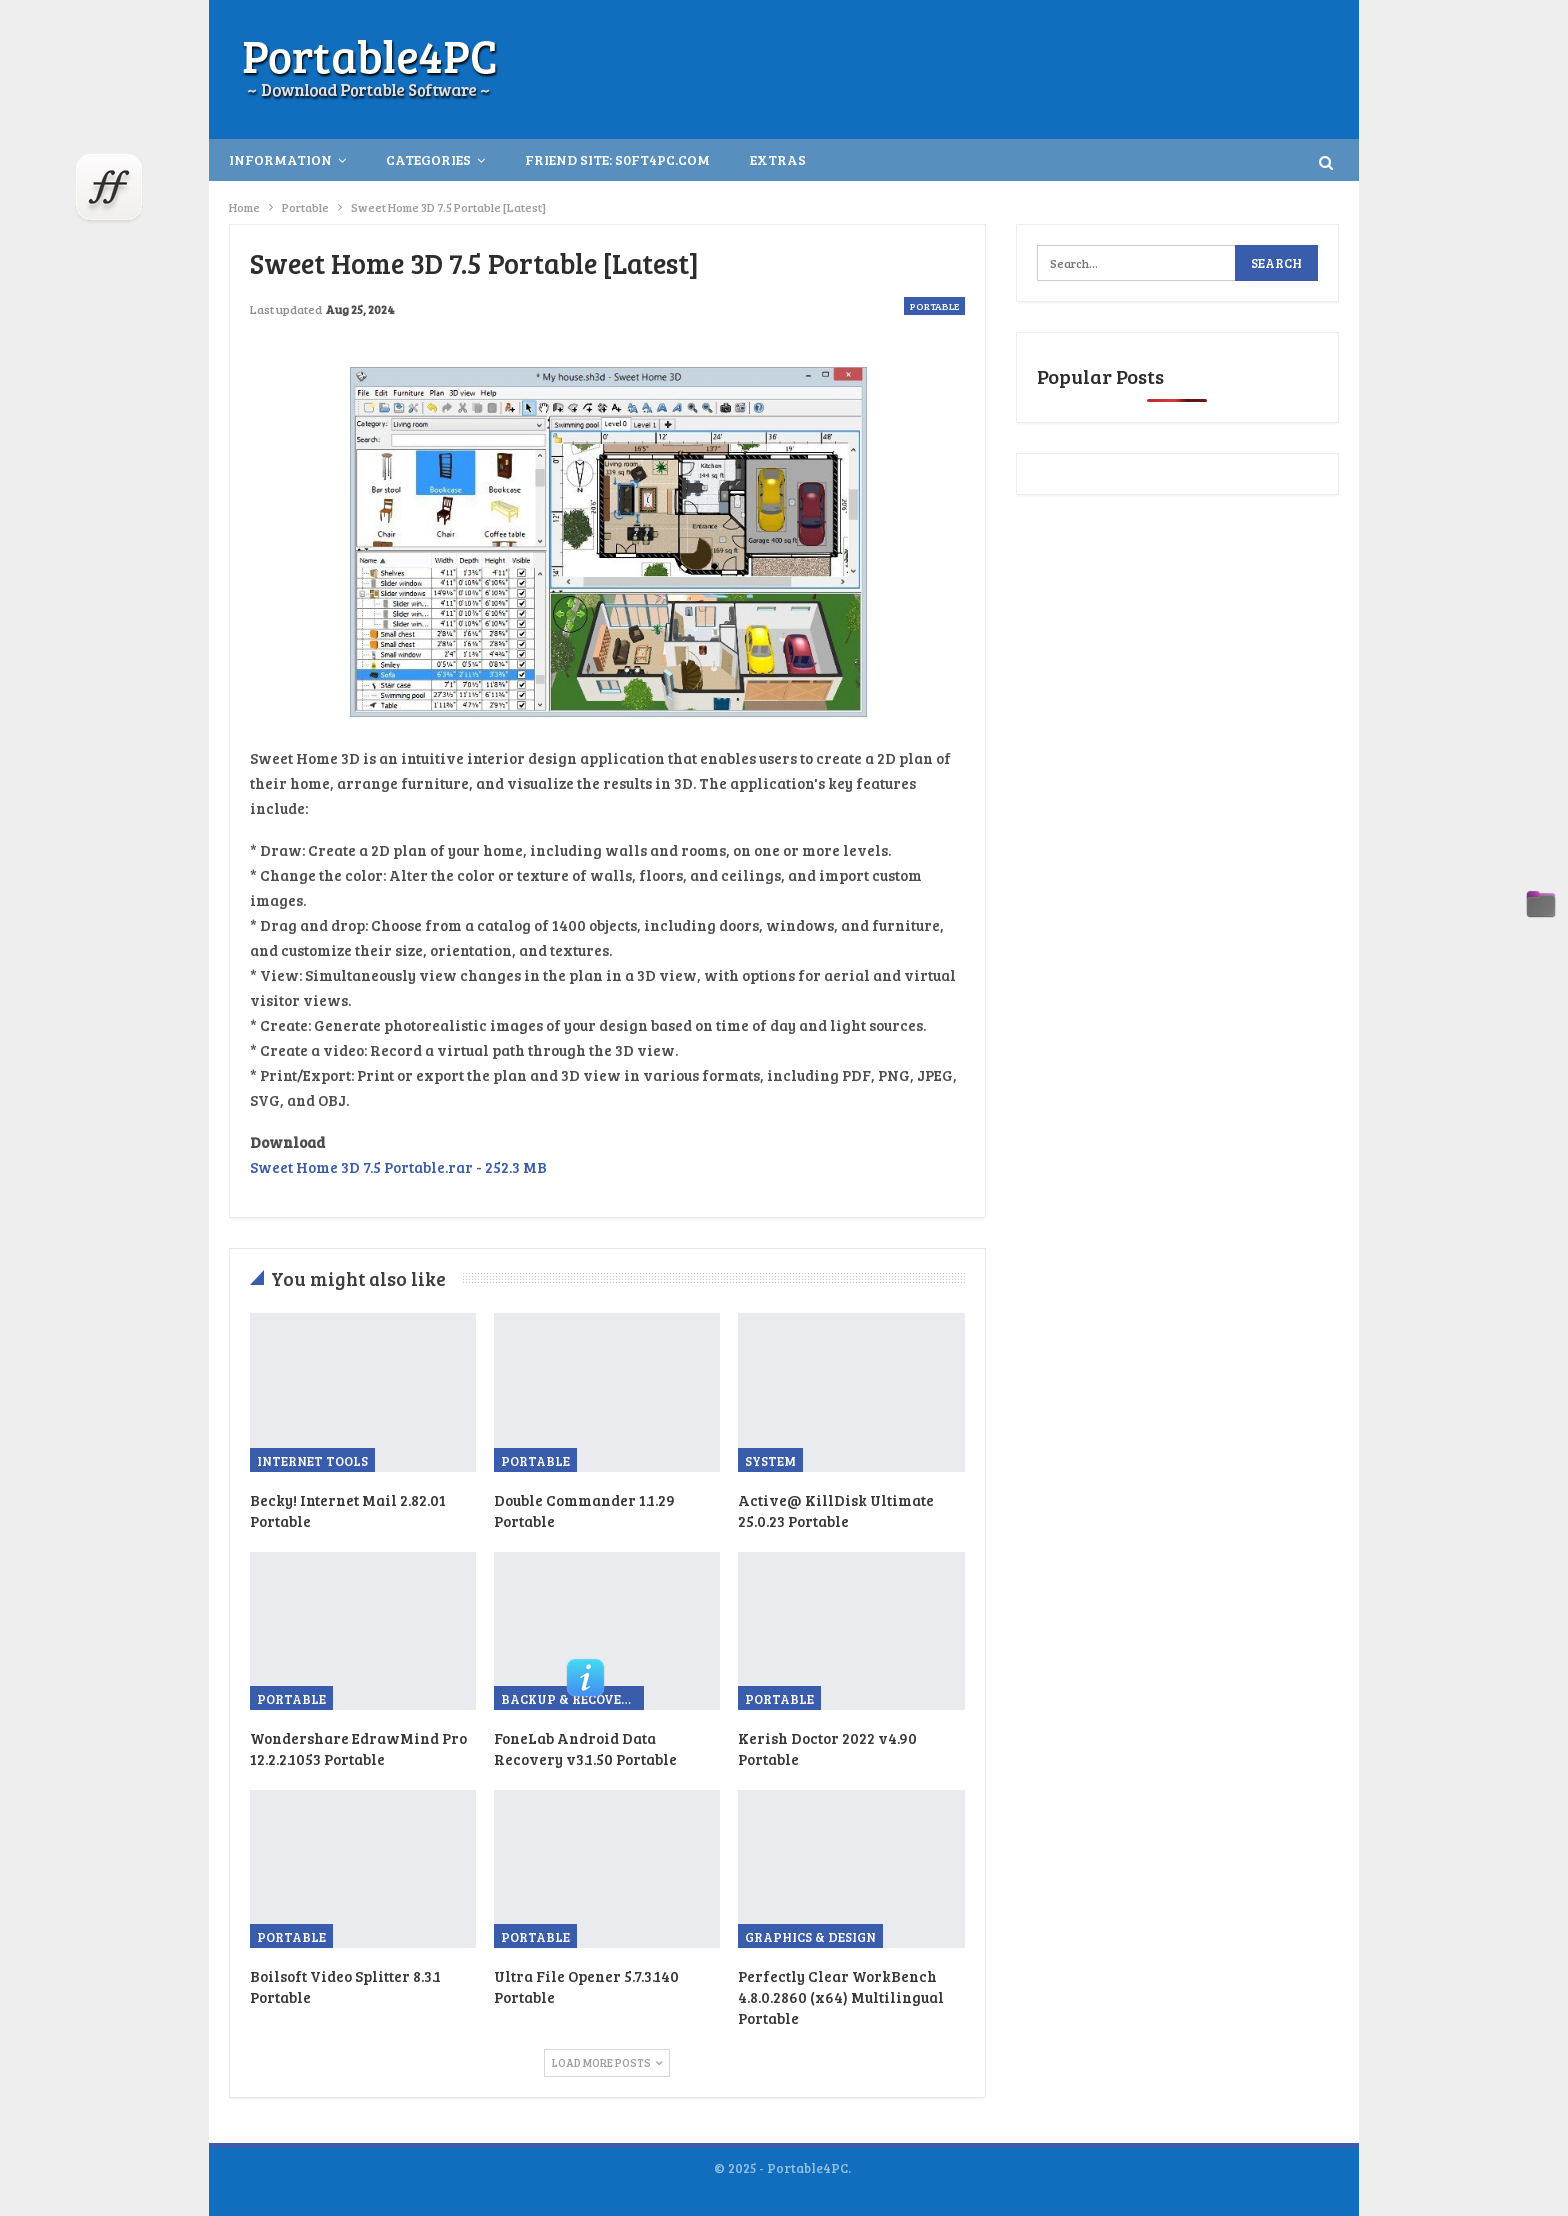  Describe the element at coordinates (585, 1678) in the screenshot. I see `view more information or details` at that location.